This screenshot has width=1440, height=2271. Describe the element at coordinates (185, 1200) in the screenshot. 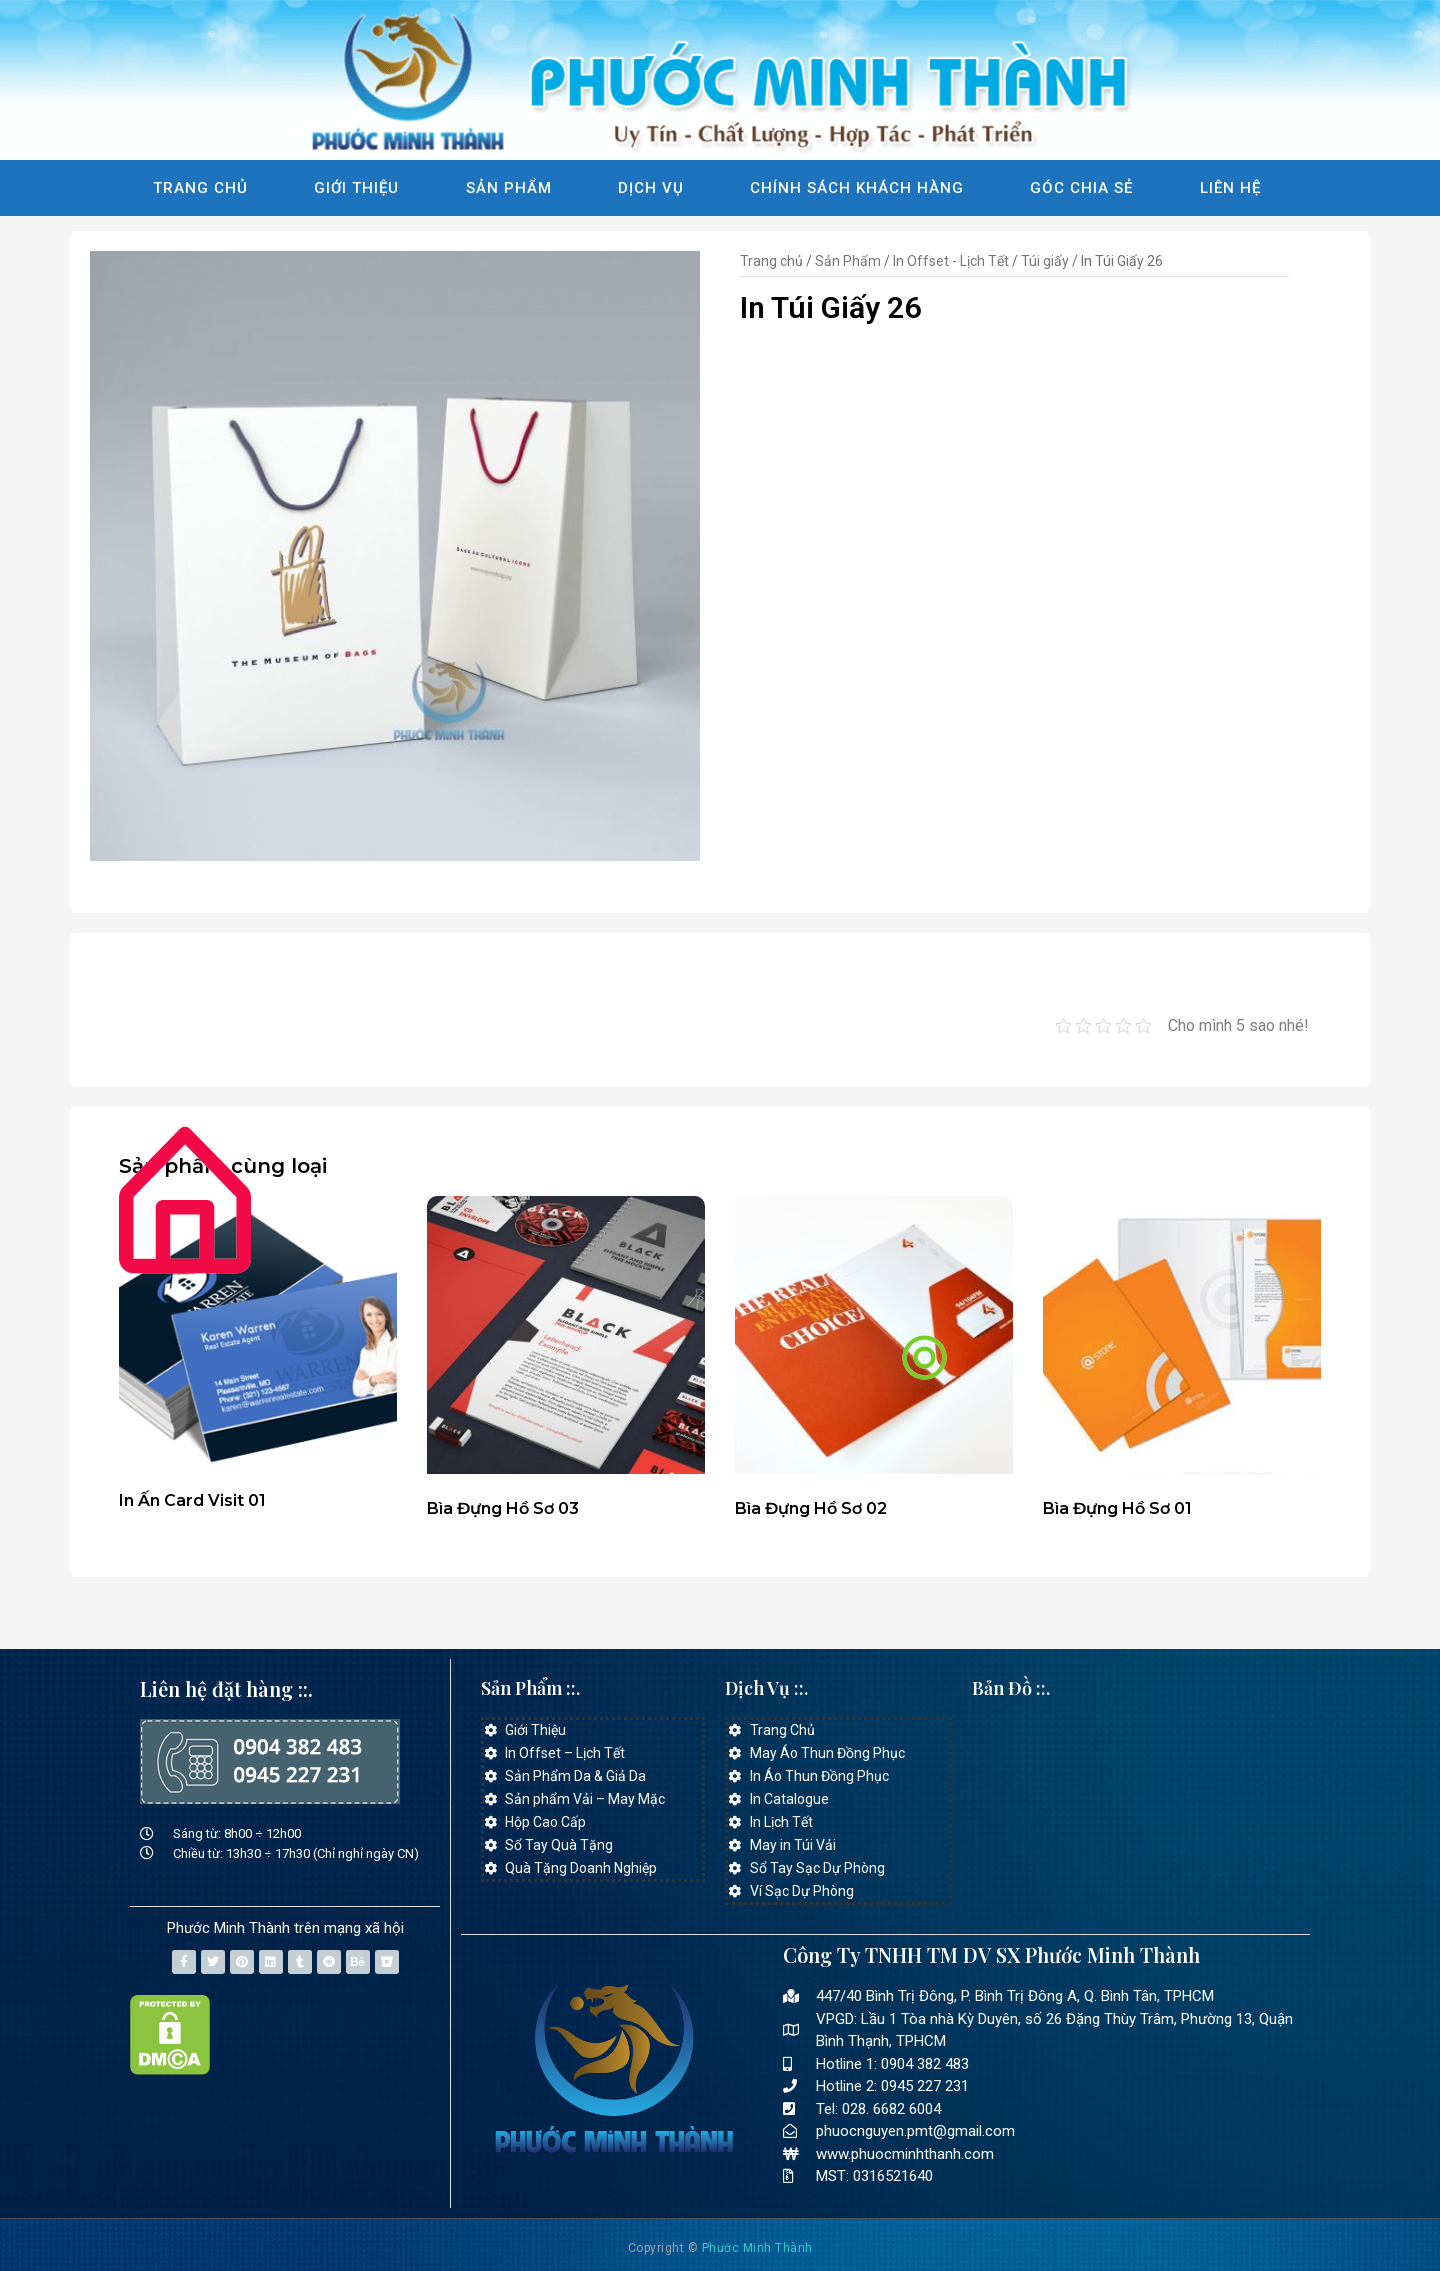

I see `navigate to home screen` at that location.